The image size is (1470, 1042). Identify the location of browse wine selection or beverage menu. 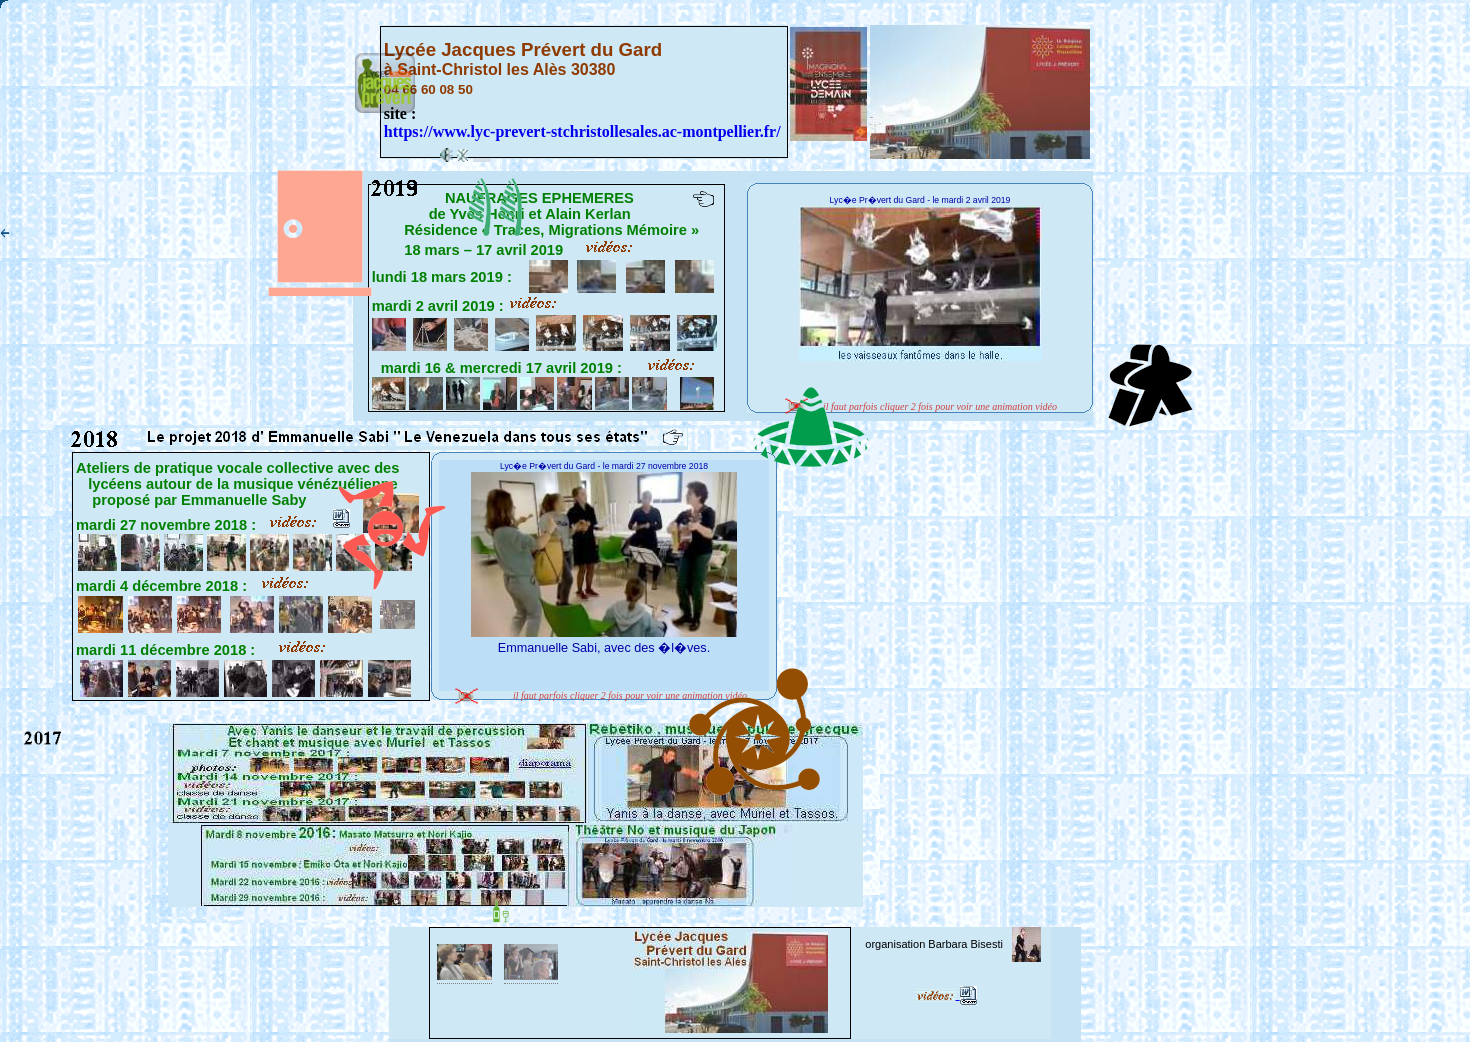
(501, 911).